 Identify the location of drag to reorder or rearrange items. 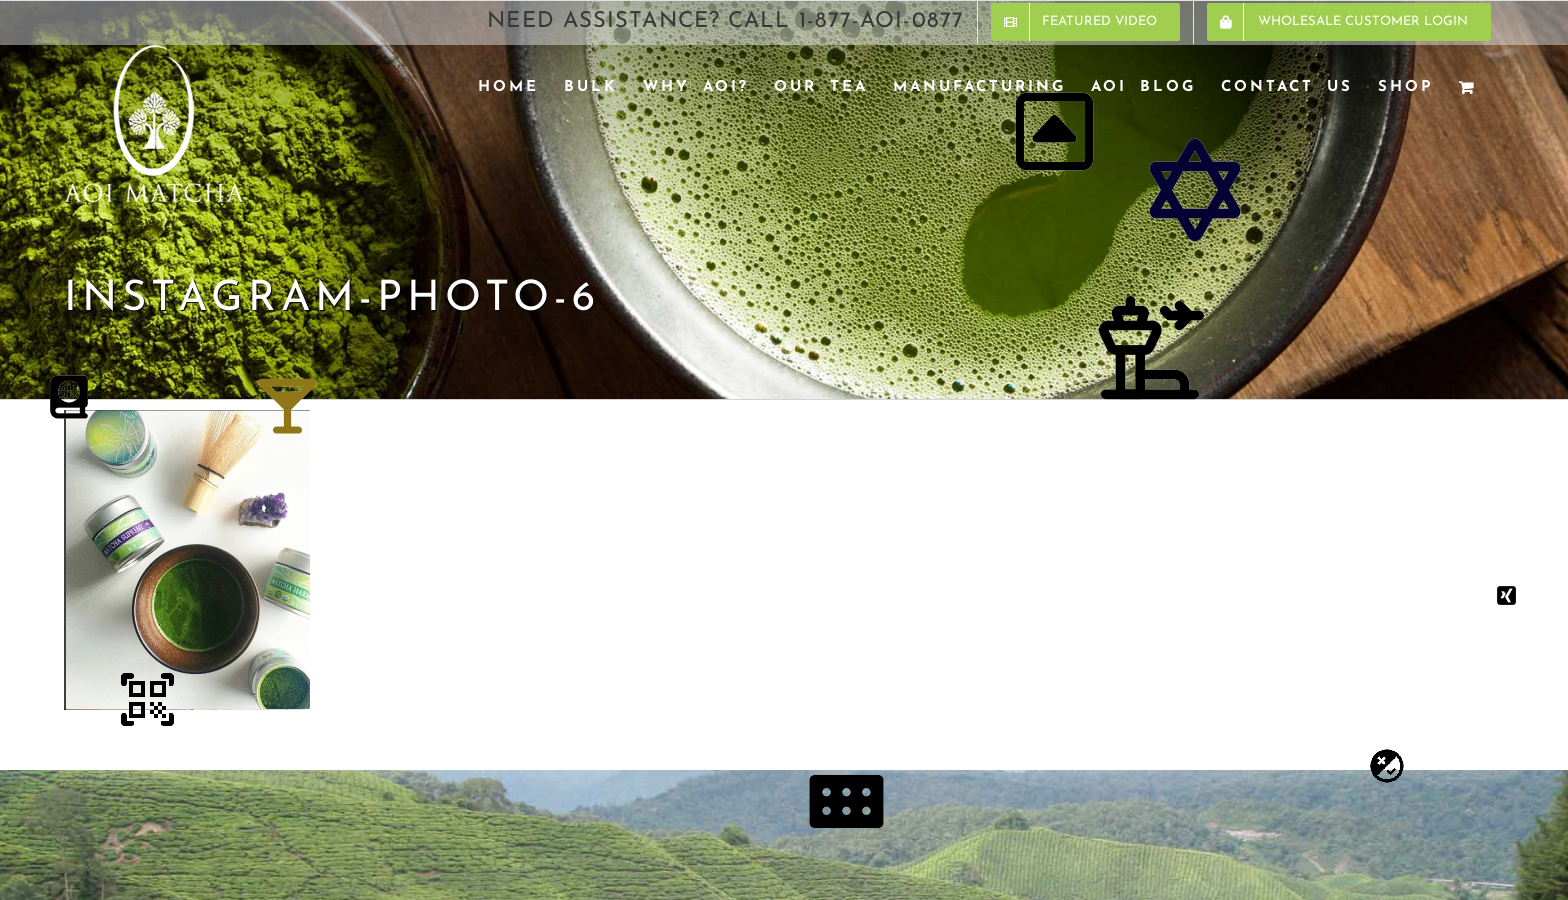
(846, 801).